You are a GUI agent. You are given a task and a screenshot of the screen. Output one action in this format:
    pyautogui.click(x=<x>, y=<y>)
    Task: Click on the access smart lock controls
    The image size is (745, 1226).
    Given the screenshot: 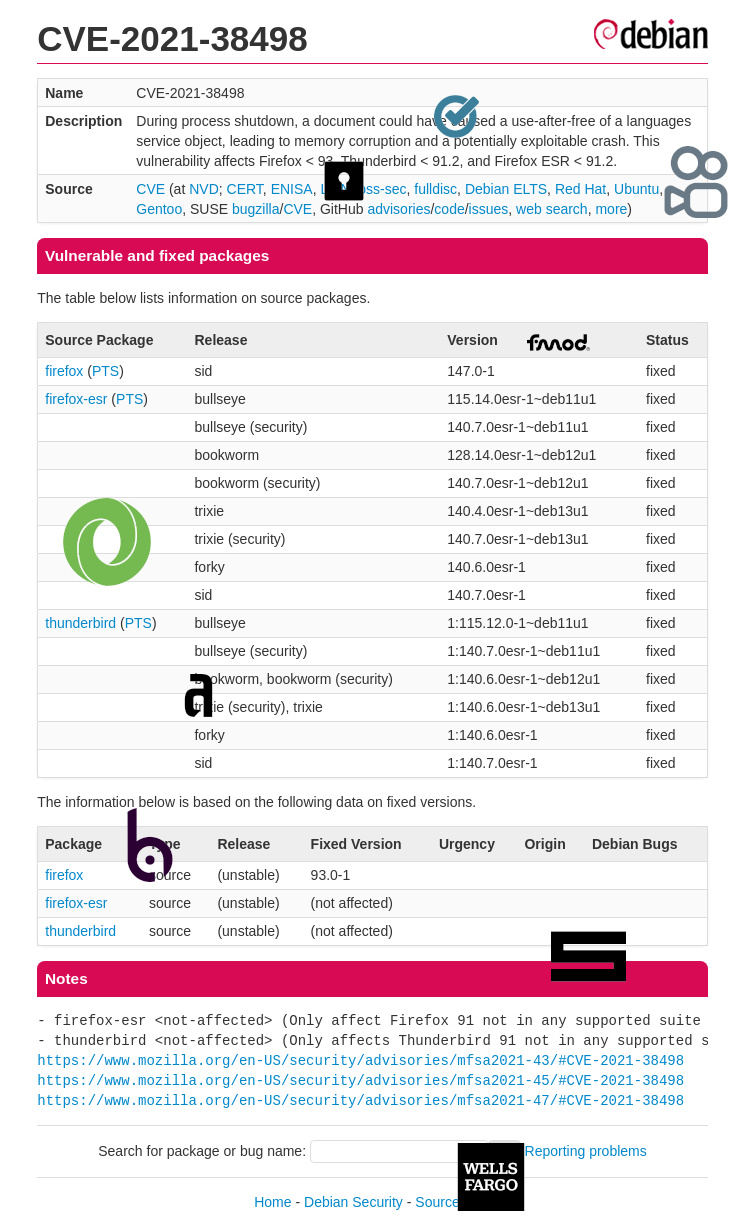 What is the action you would take?
    pyautogui.click(x=344, y=181)
    